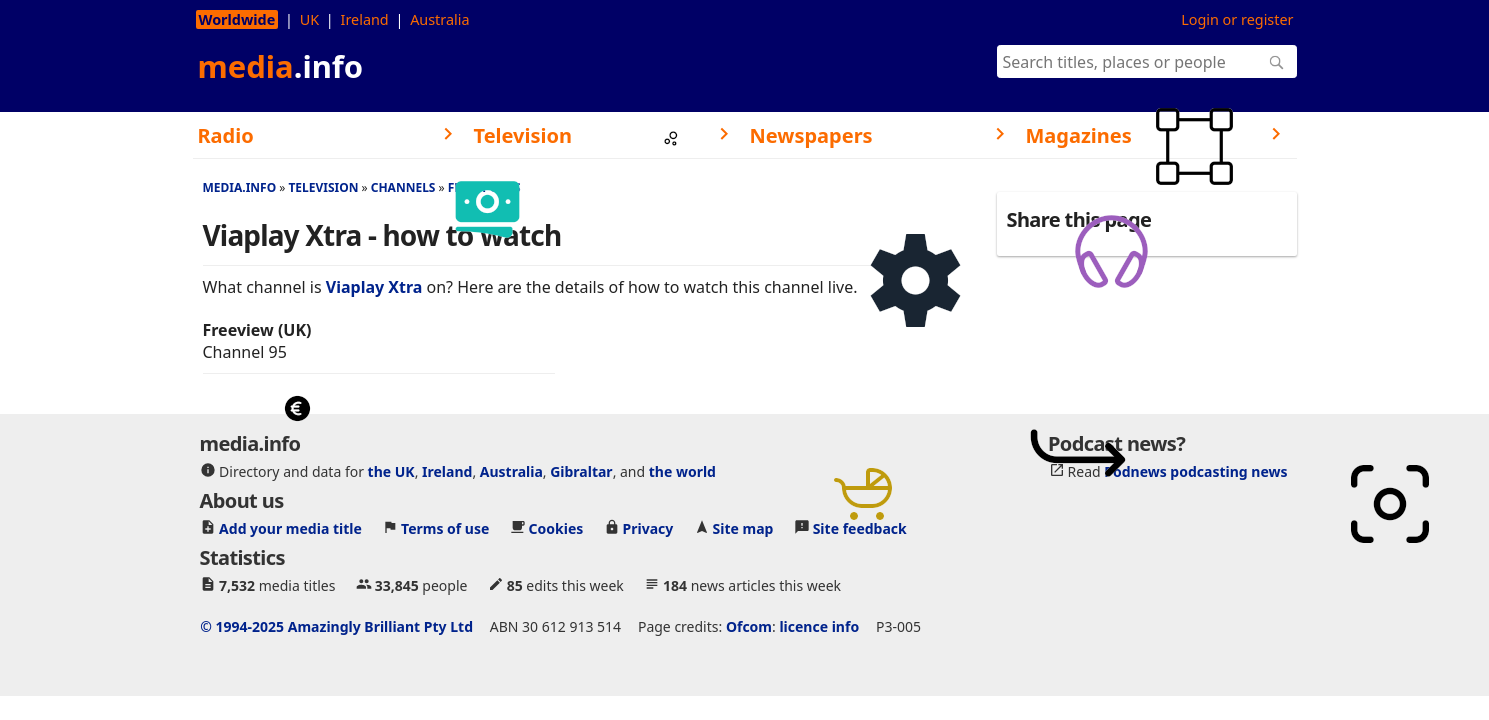 The width and height of the screenshot is (1489, 720). What do you see at coordinates (1078, 453) in the screenshot?
I see `forward or redirect a message` at bounding box center [1078, 453].